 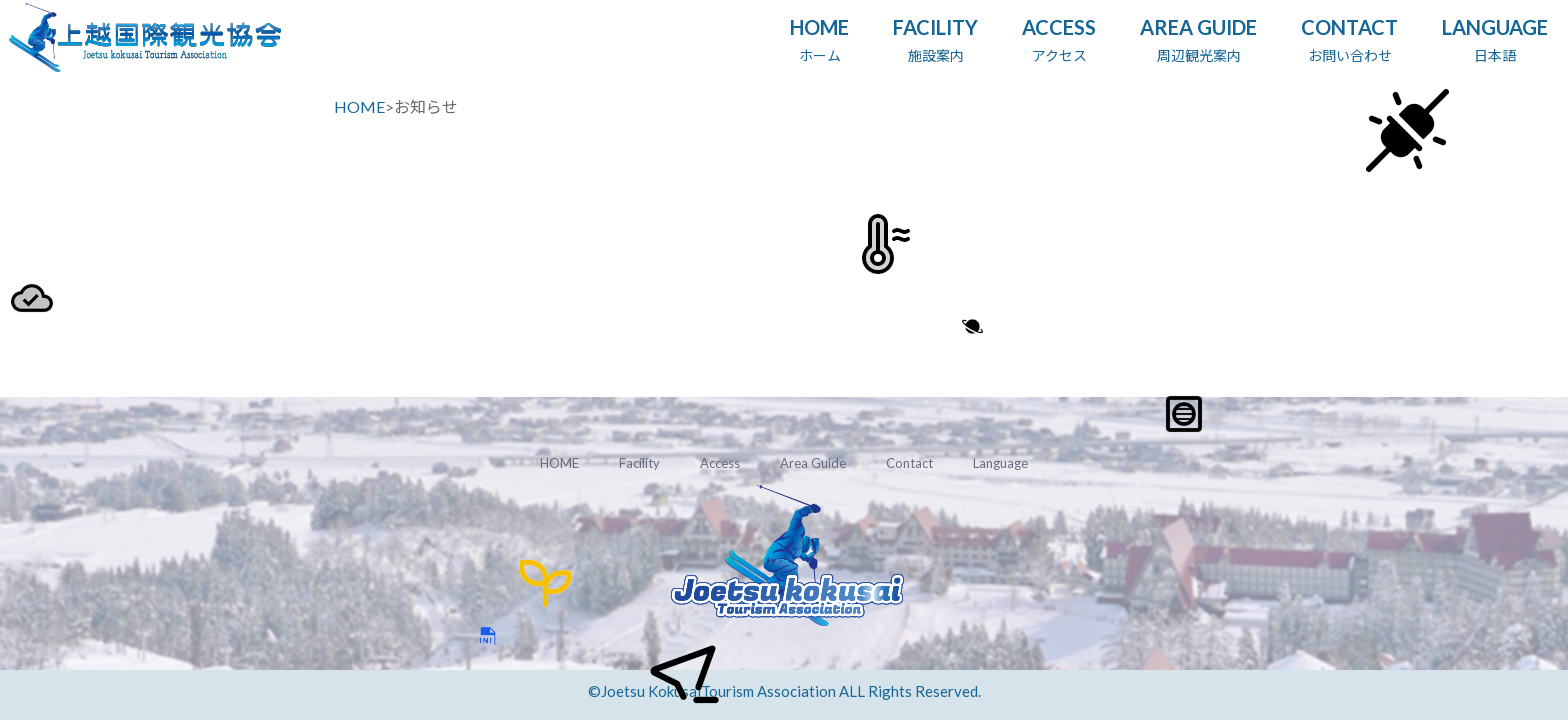 I want to click on access heating and cooling controls, so click(x=1184, y=414).